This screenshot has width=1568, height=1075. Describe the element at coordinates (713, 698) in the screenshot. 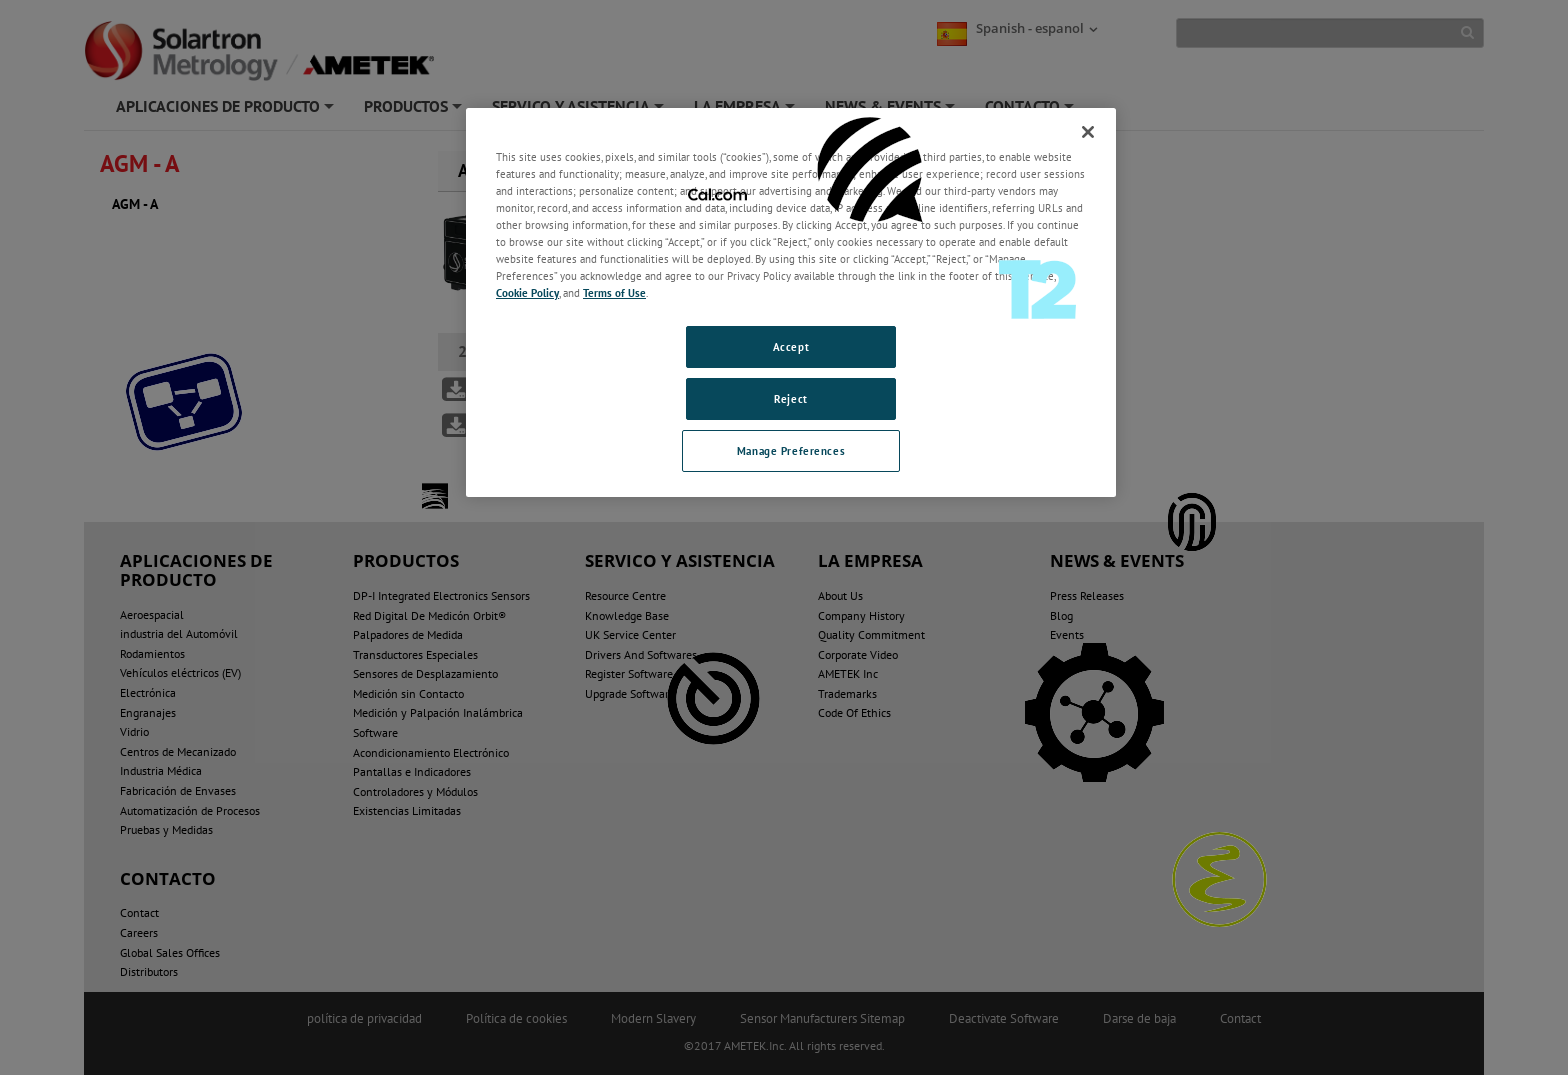

I see `scan a QR code or barcode` at that location.